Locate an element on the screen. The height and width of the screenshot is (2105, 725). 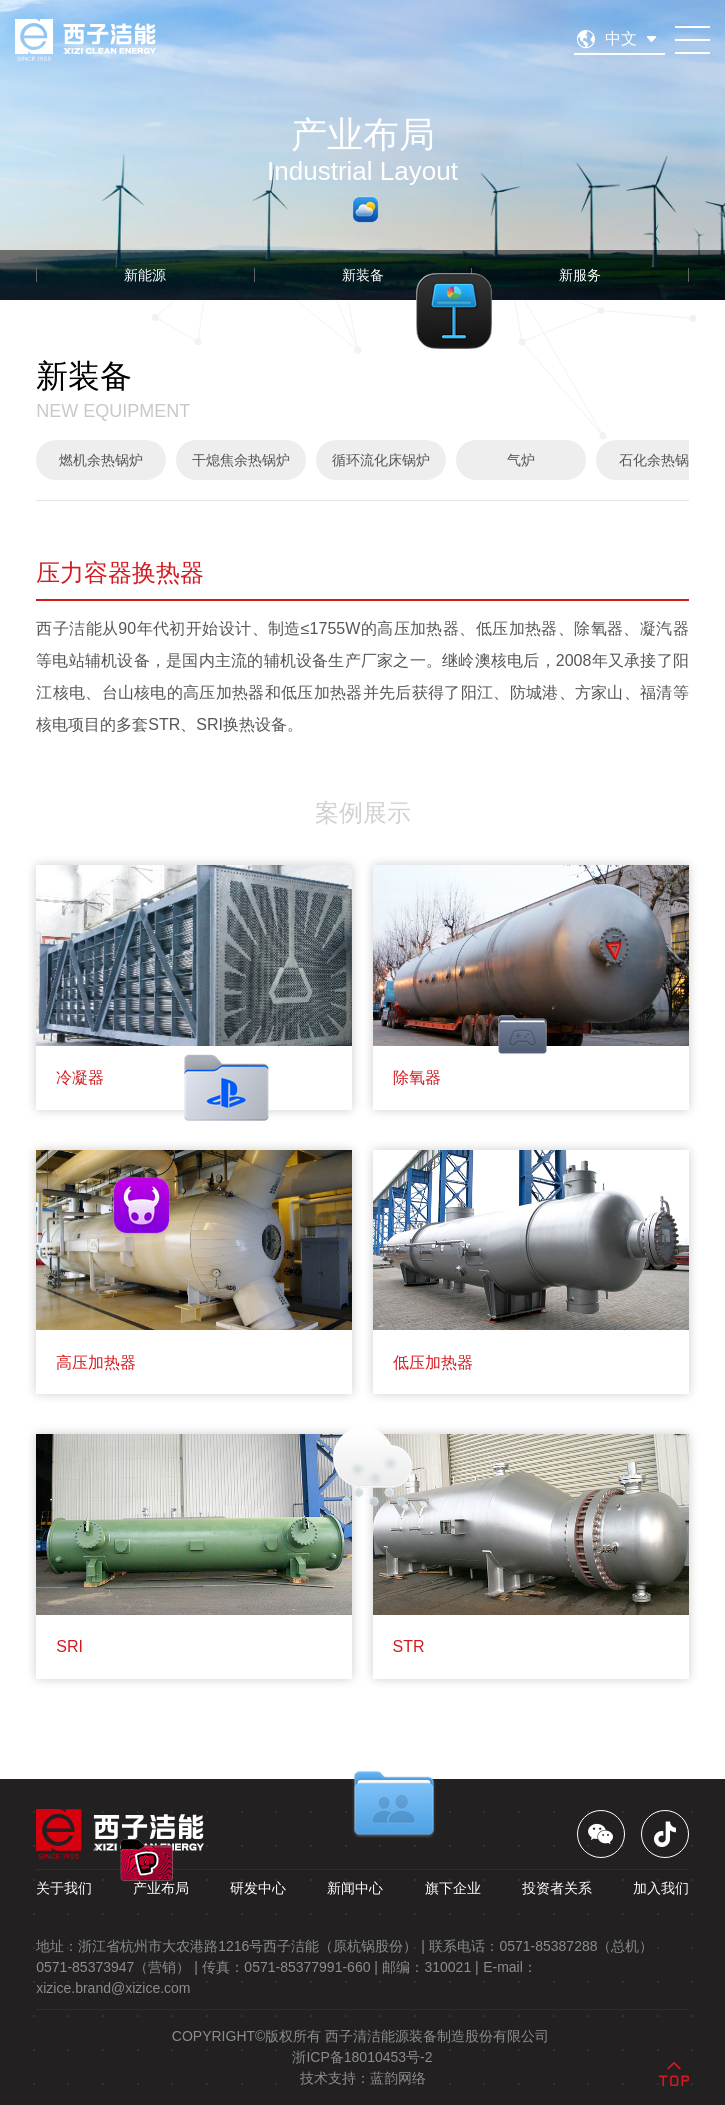
open the weather app is located at coordinates (365, 209).